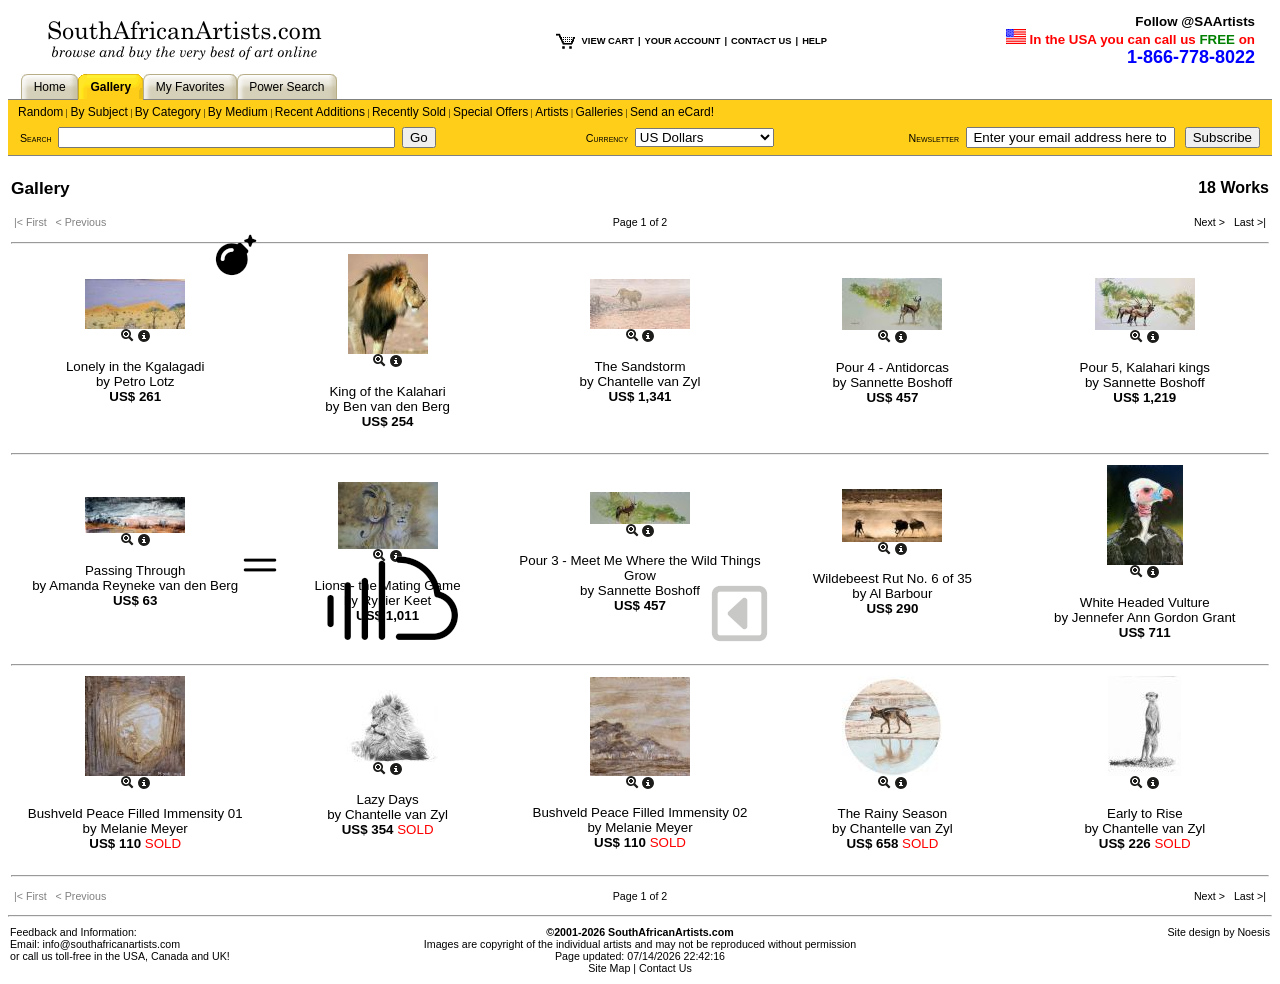 The image size is (1280, 984). Describe the element at coordinates (739, 613) in the screenshot. I see `navigate to the previous item or screen` at that location.